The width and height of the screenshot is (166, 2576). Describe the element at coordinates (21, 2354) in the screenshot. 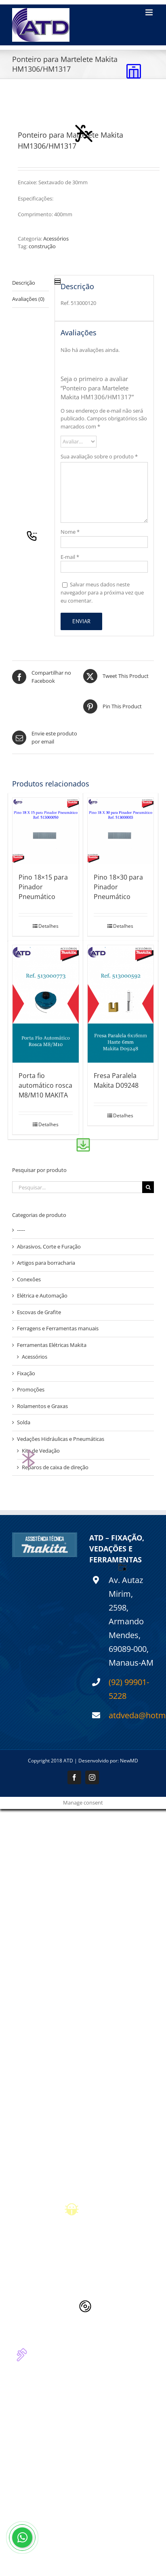

I see `access plumbing or maintenance tools` at that location.